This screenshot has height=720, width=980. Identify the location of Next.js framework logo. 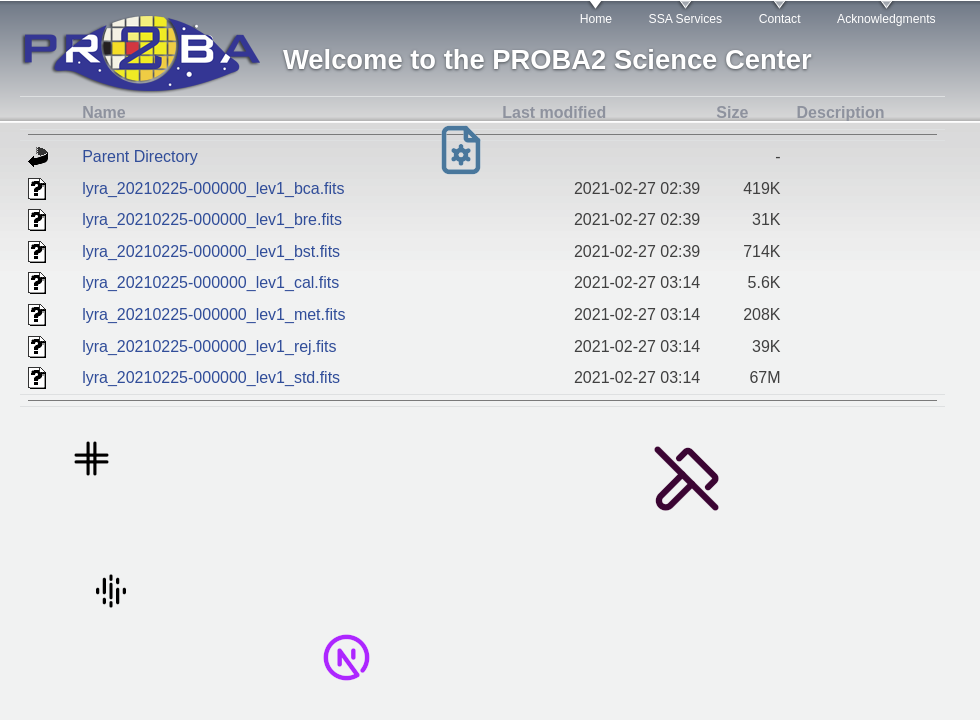
(346, 657).